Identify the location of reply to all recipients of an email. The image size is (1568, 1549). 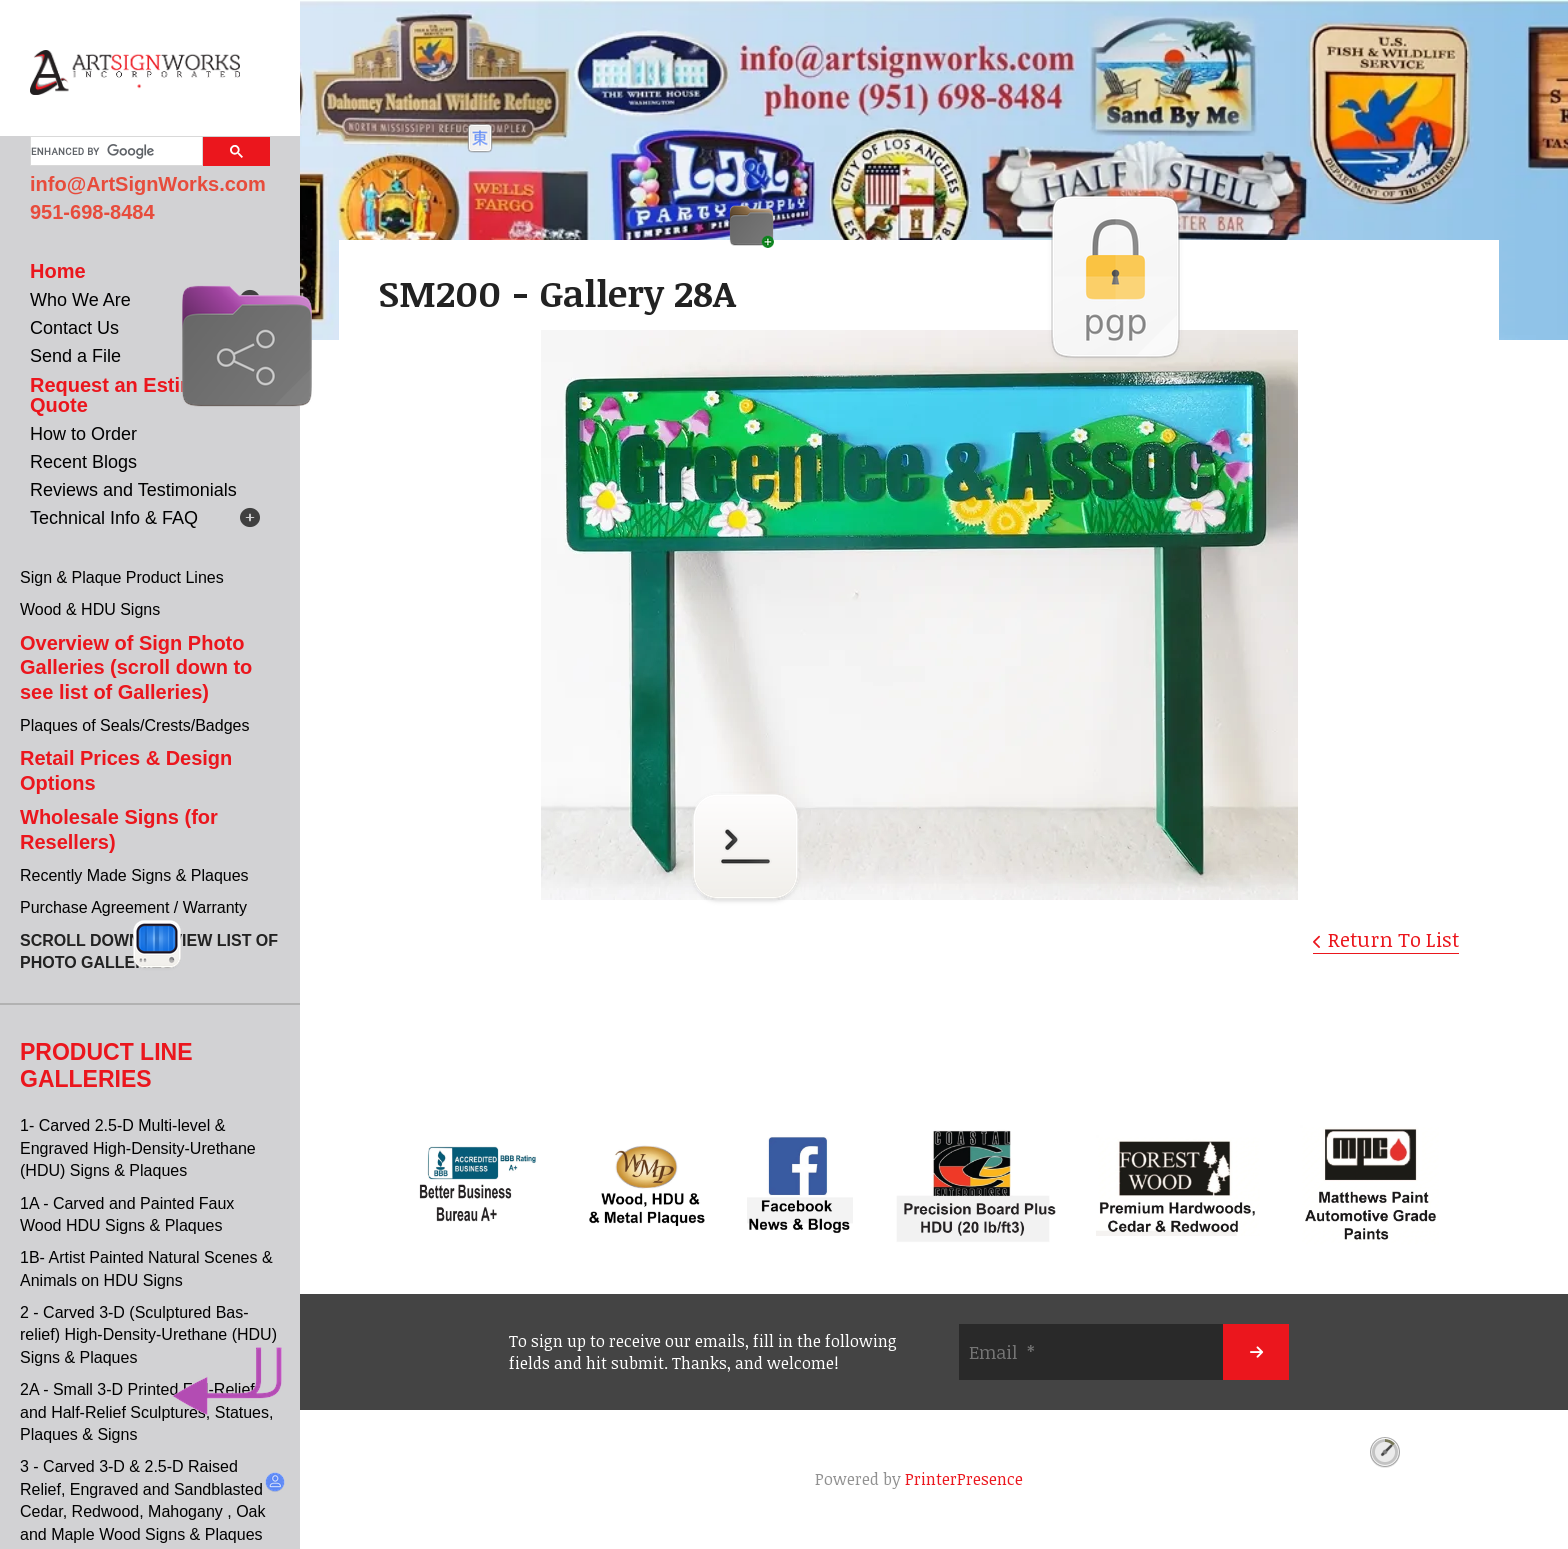
(225, 1380).